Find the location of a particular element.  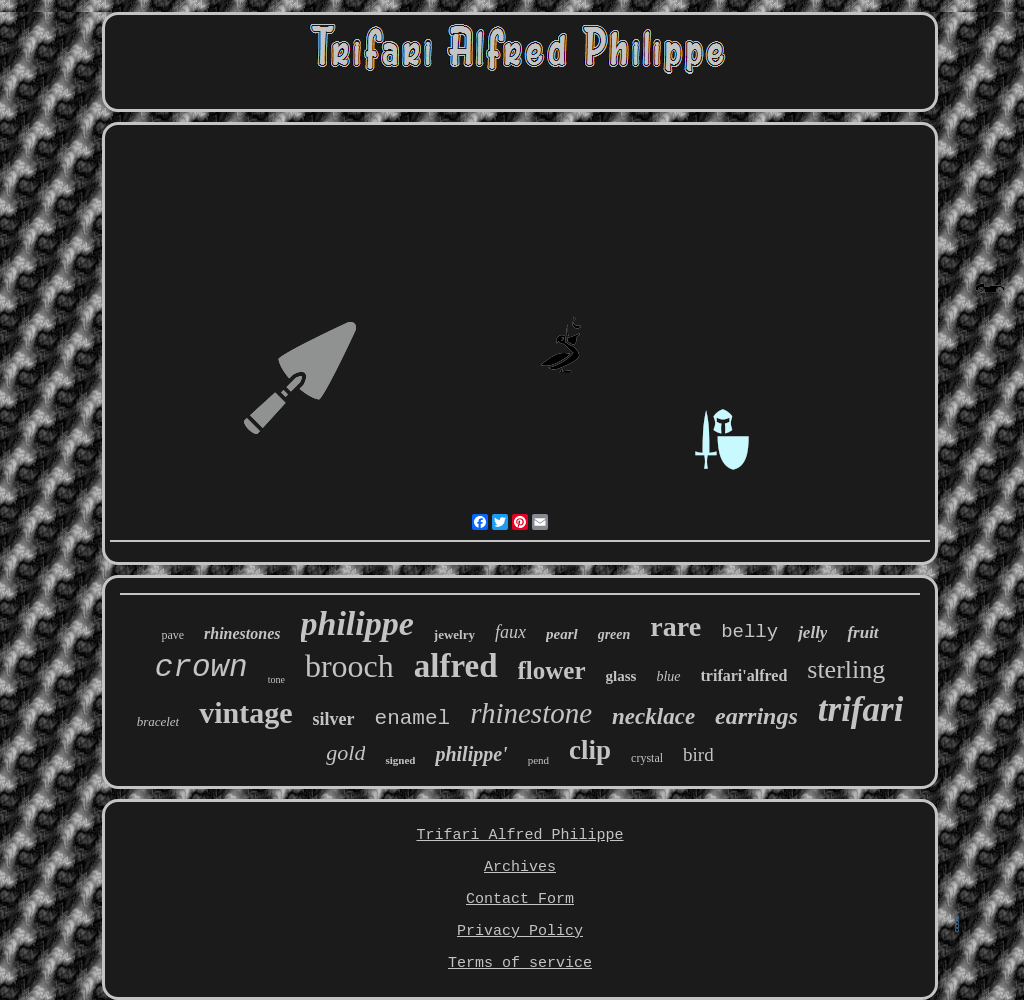

access gardening or landscaping tools is located at coordinates (300, 378).